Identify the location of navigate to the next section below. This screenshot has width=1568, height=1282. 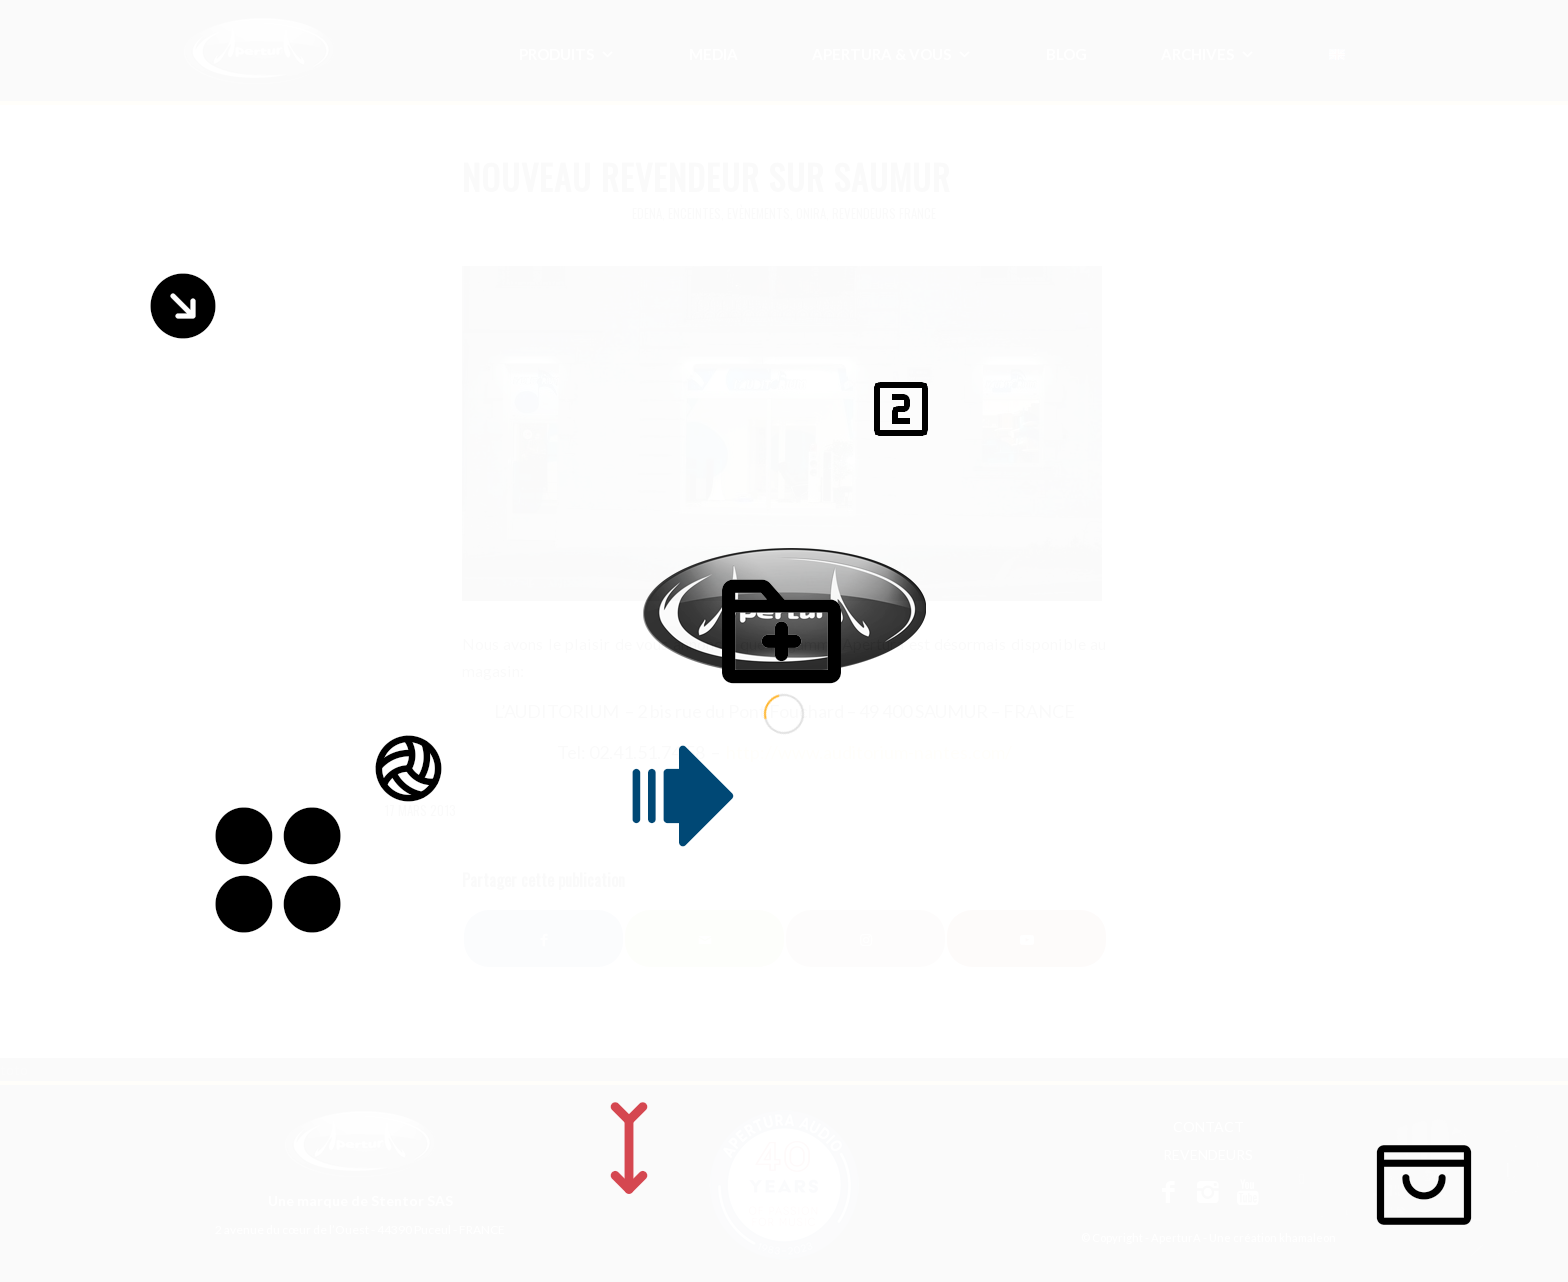
(183, 306).